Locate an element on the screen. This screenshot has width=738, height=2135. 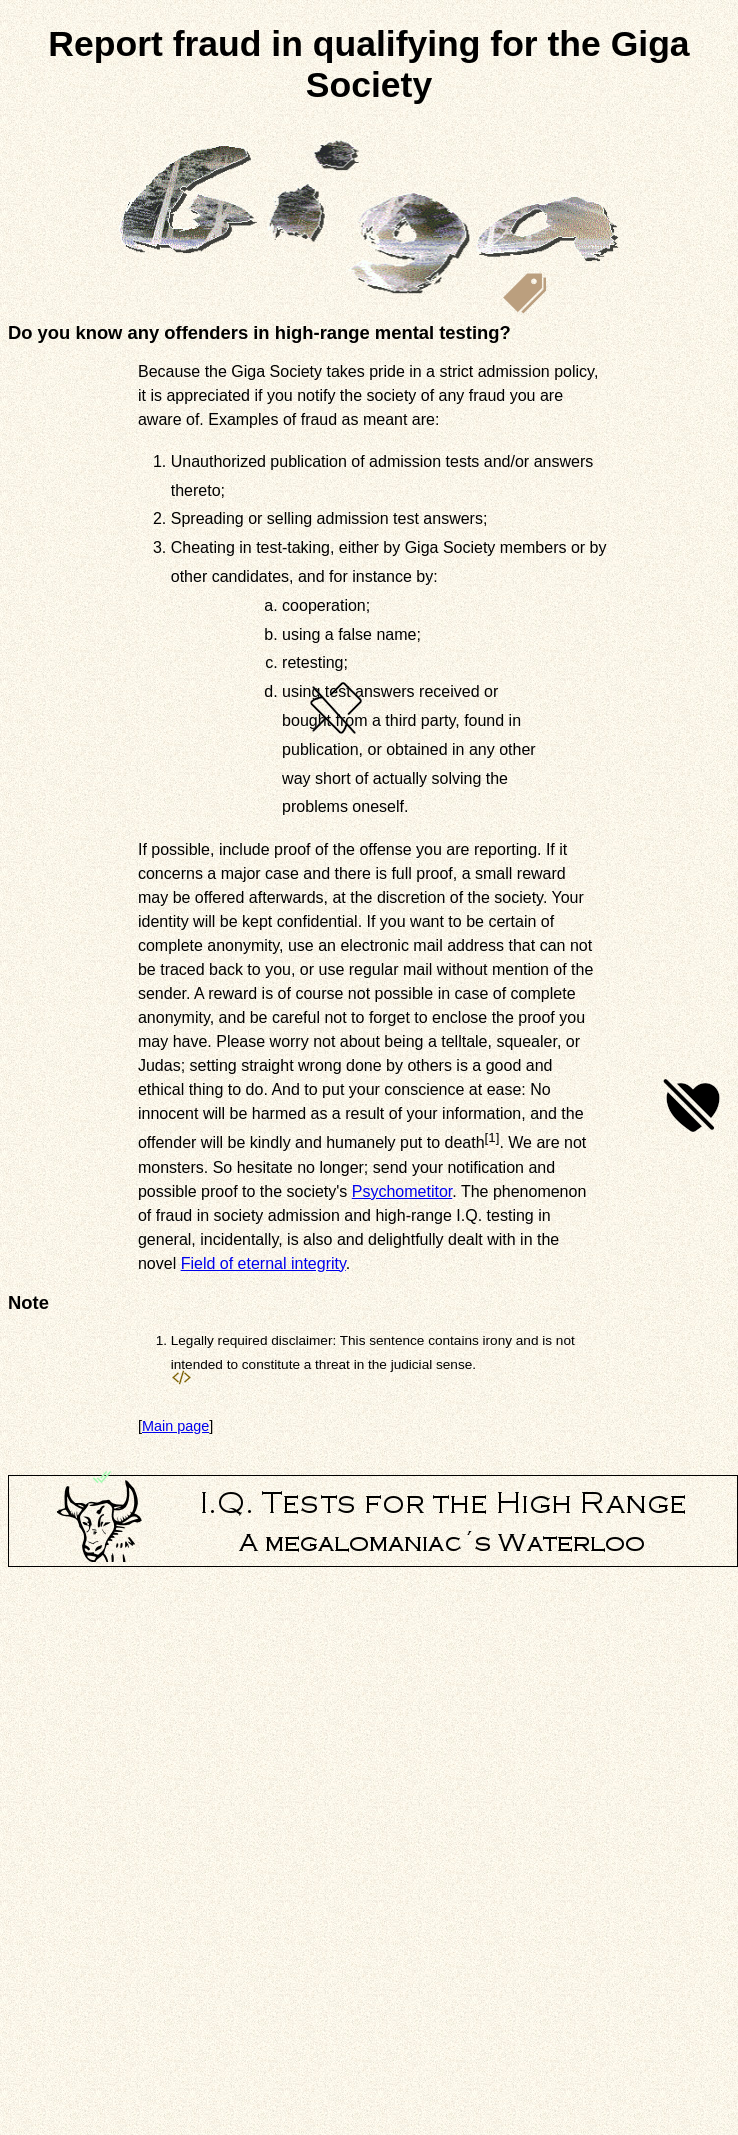
indicates message has been read or delivered is located at coordinates (102, 1477).